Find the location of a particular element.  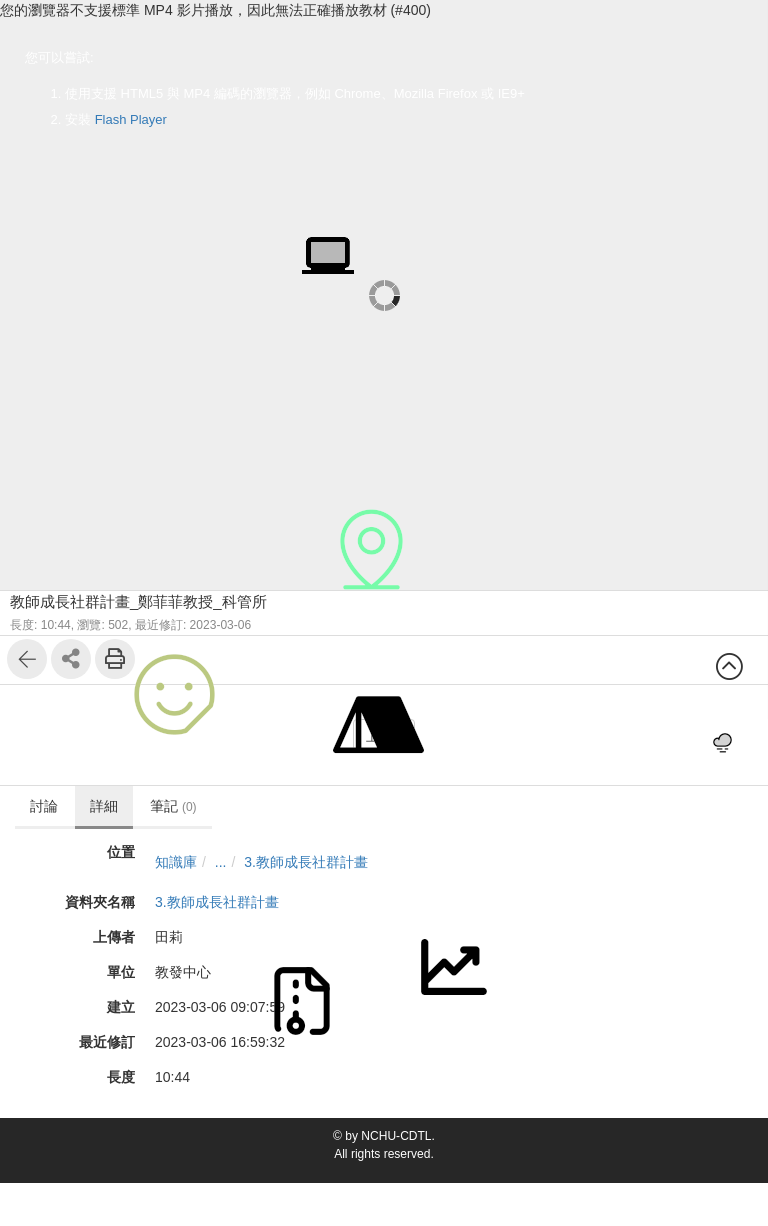

view location on map is located at coordinates (371, 549).